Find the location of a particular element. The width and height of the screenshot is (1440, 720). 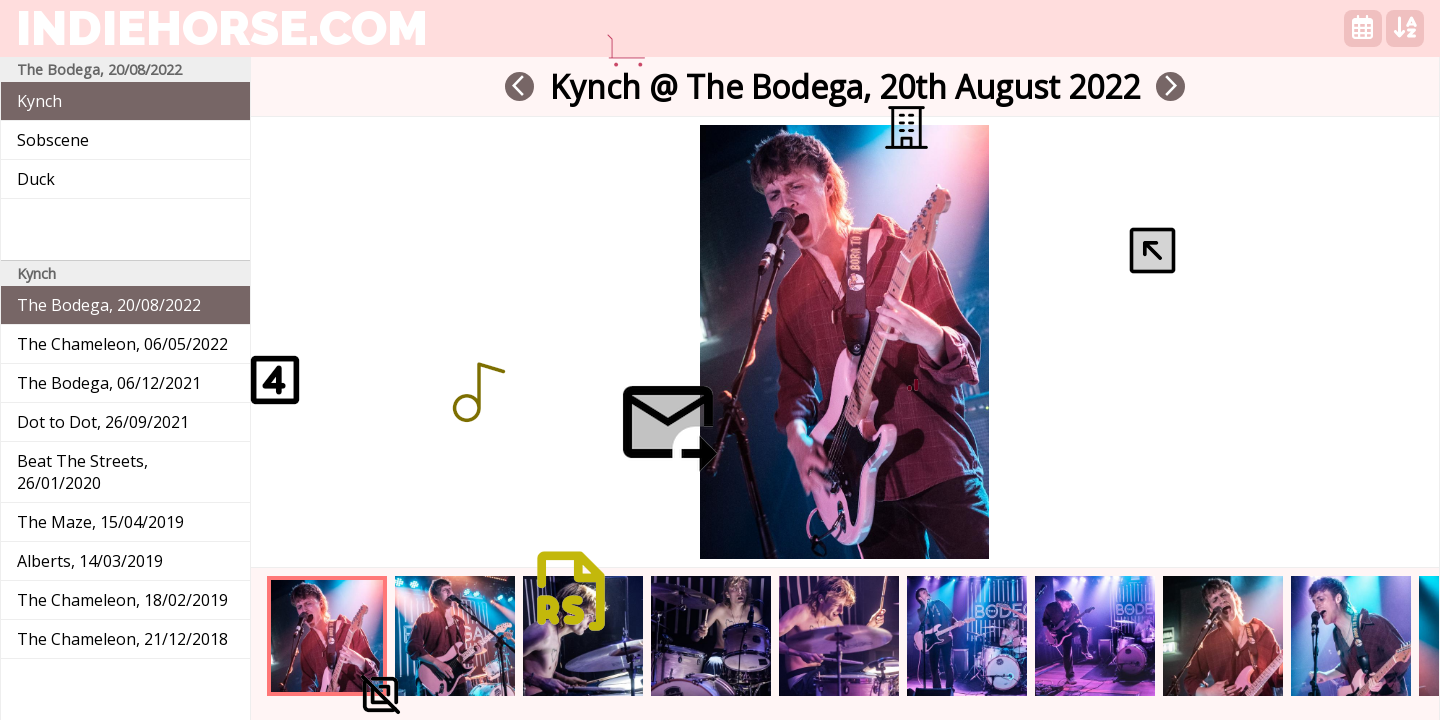

navigate to the top-left or home position is located at coordinates (1152, 250).